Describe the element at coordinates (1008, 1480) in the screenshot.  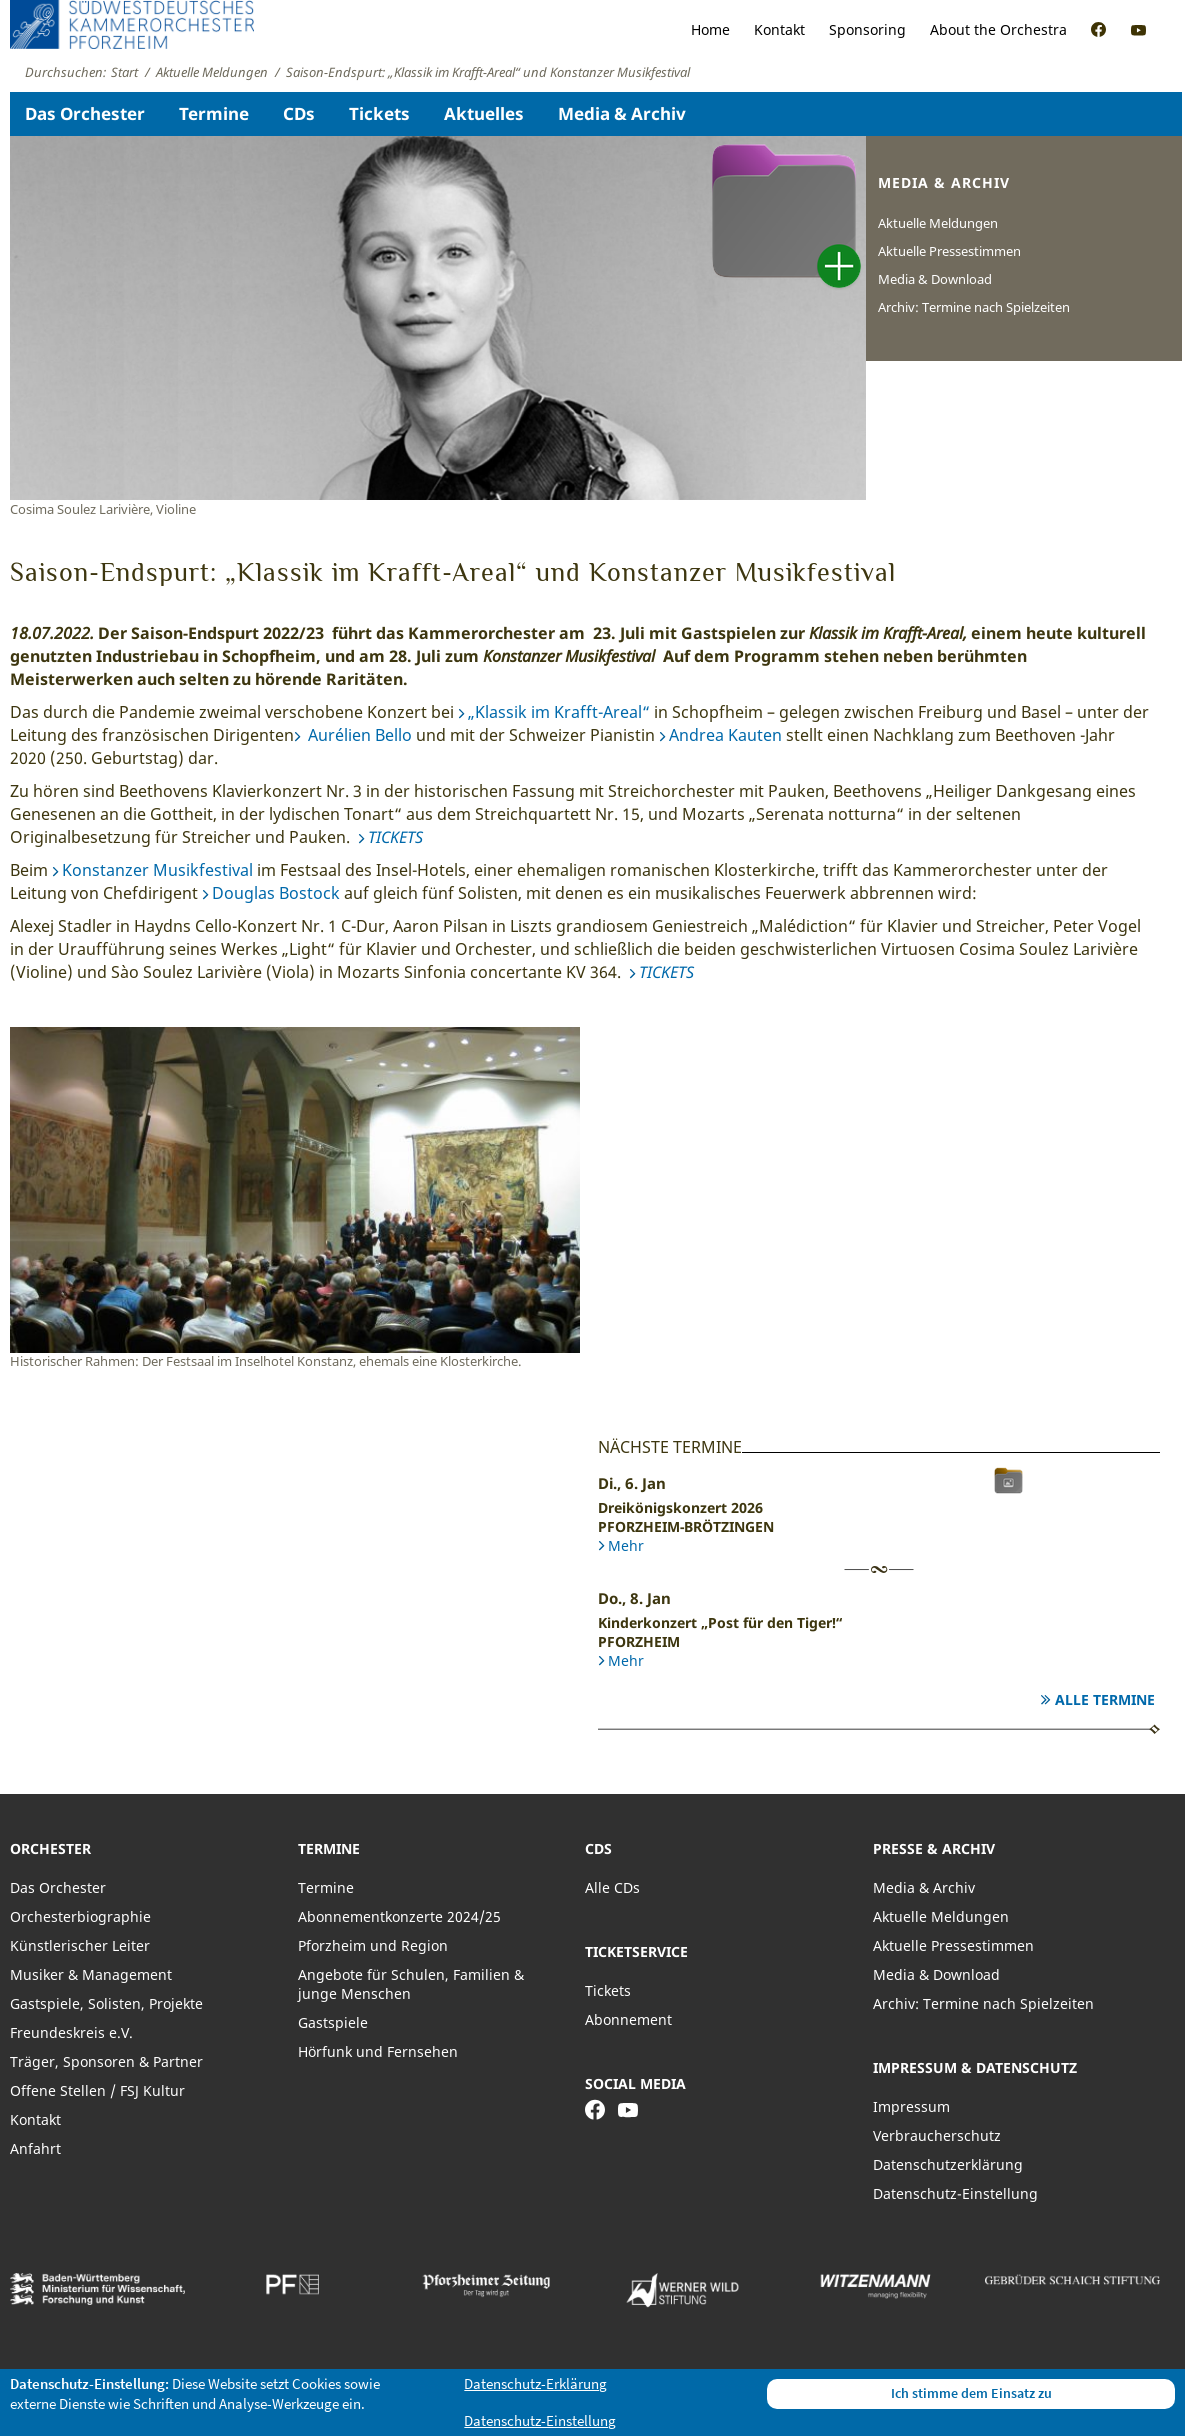
I see `open your pictures folder` at that location.